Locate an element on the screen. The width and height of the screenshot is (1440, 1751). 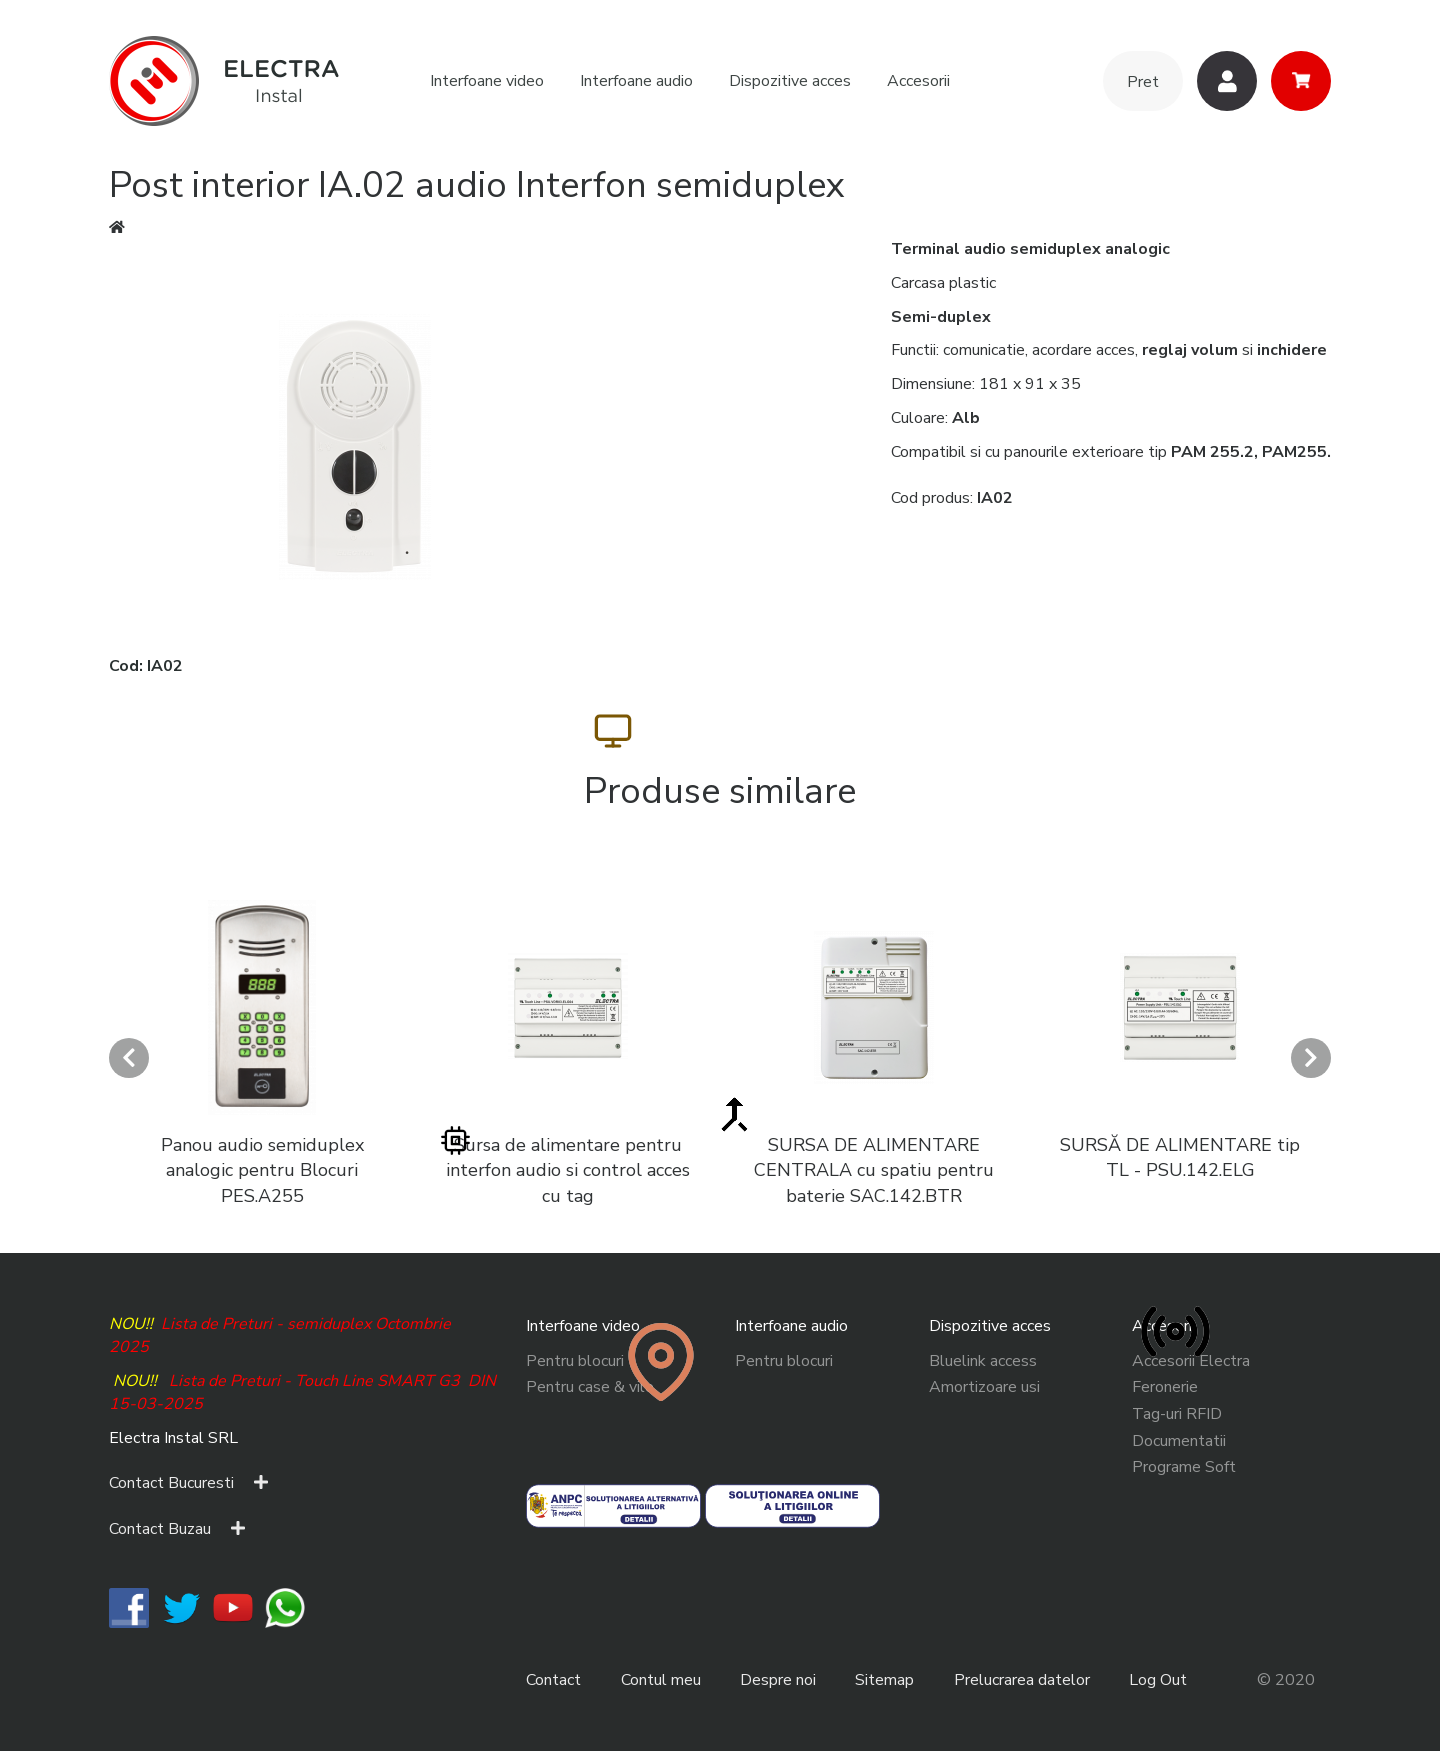
merge multiple calls into a conference call is located at coordinates (734, 1114).